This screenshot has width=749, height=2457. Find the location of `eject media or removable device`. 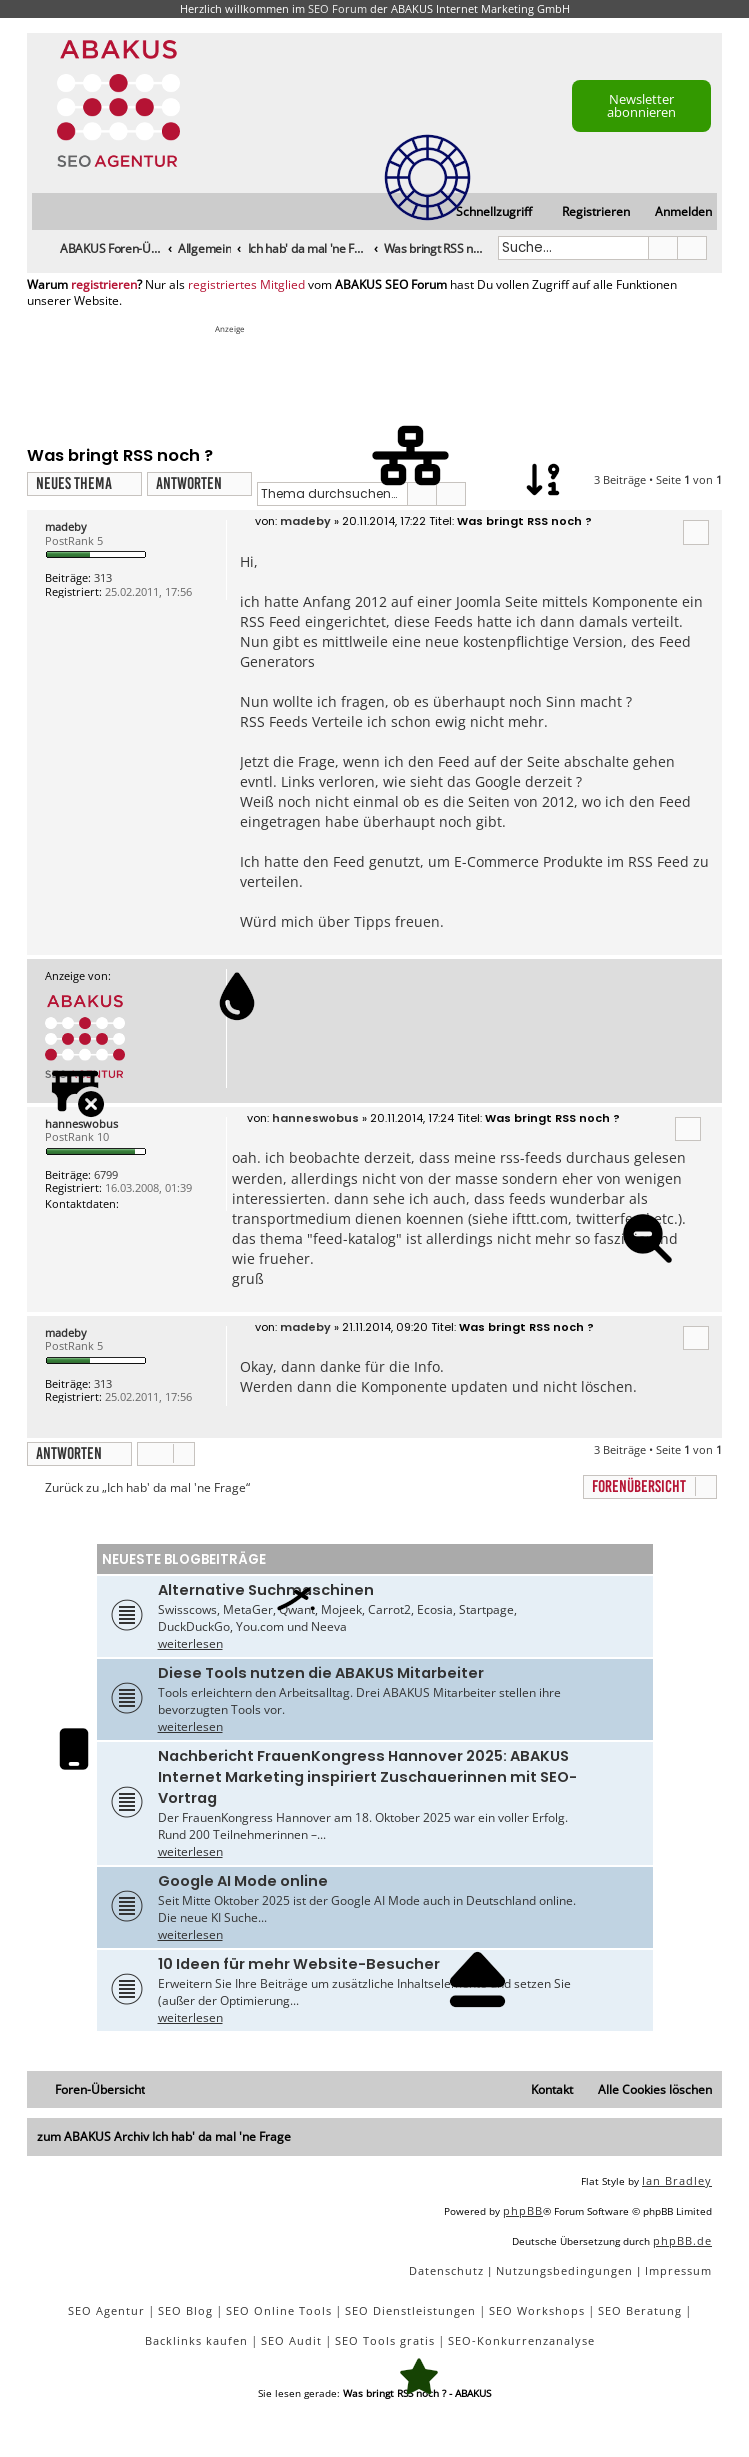

eject media or removable device is located at coordinates (477, 1979).